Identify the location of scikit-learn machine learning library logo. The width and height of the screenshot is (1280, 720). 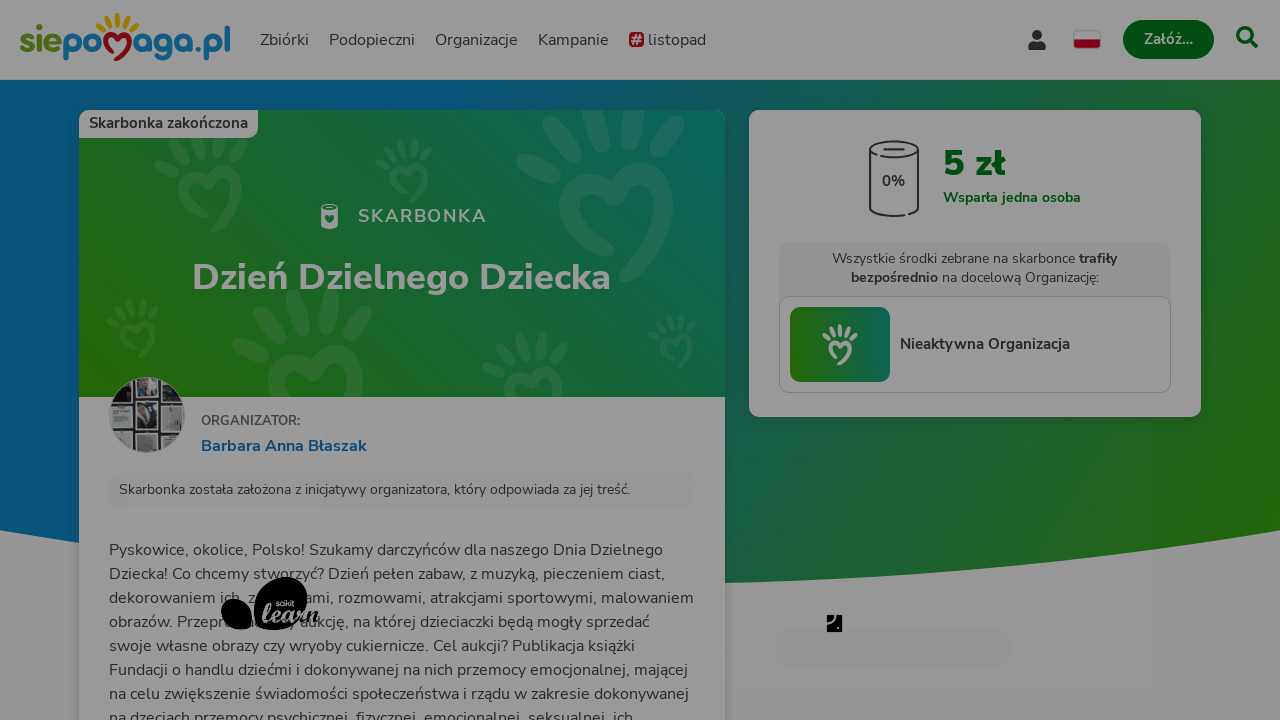
(270, 603).